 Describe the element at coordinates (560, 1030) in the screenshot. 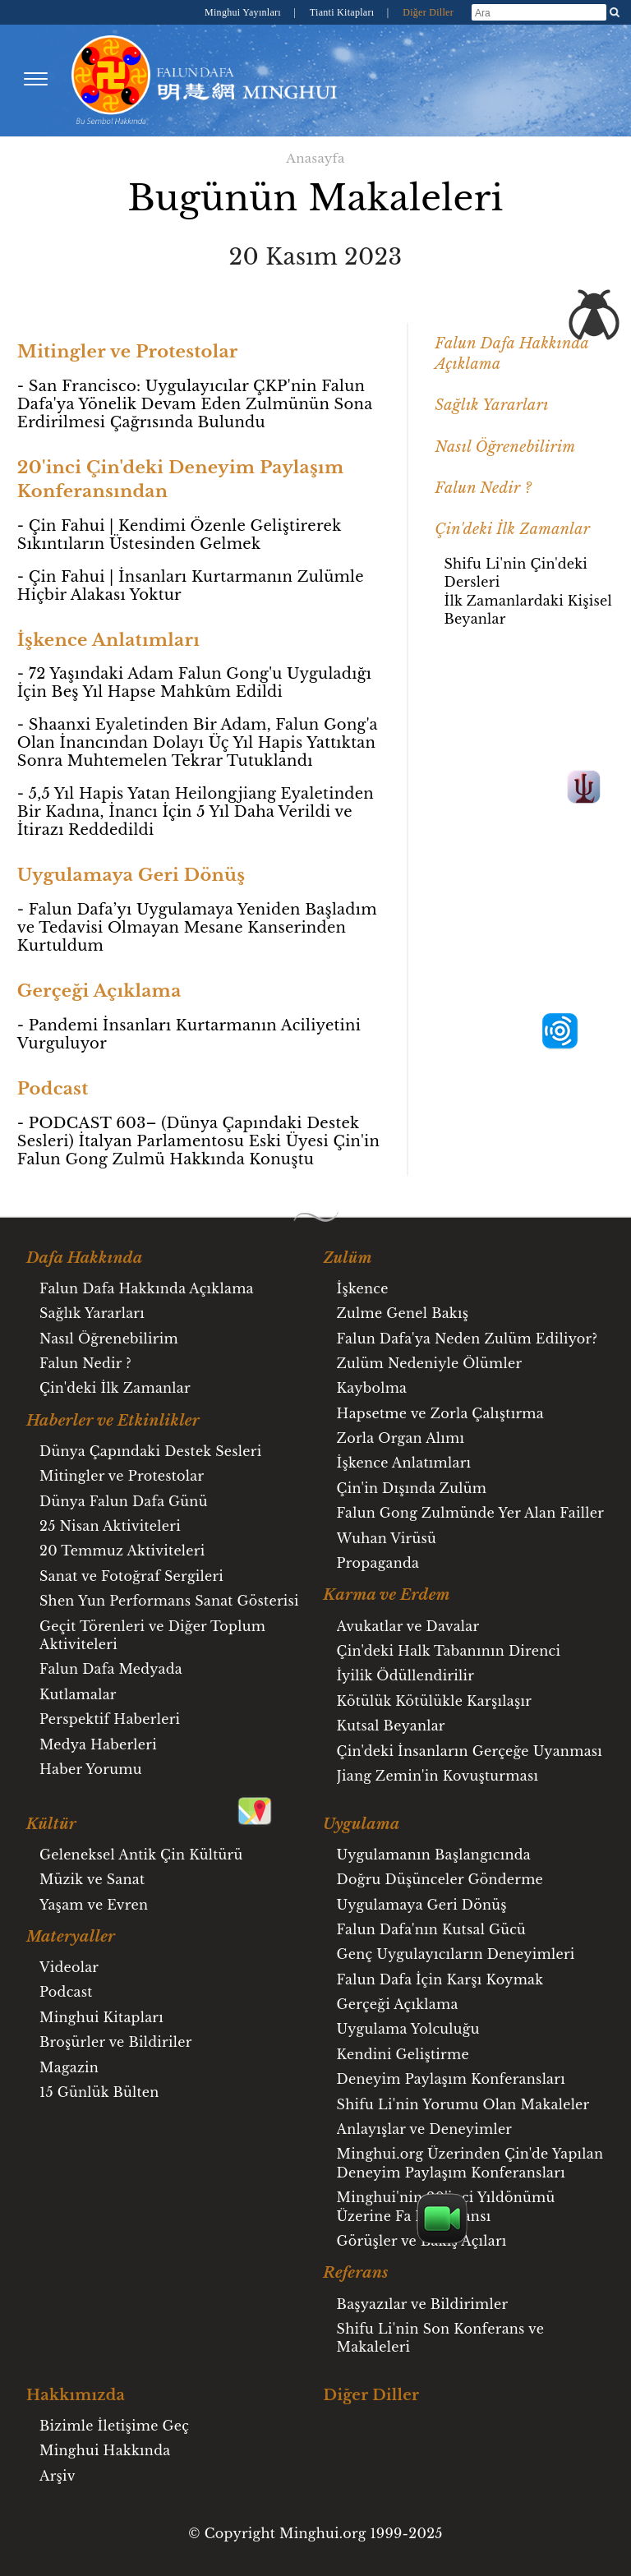

I see `open ubuntu studio application` at that location.